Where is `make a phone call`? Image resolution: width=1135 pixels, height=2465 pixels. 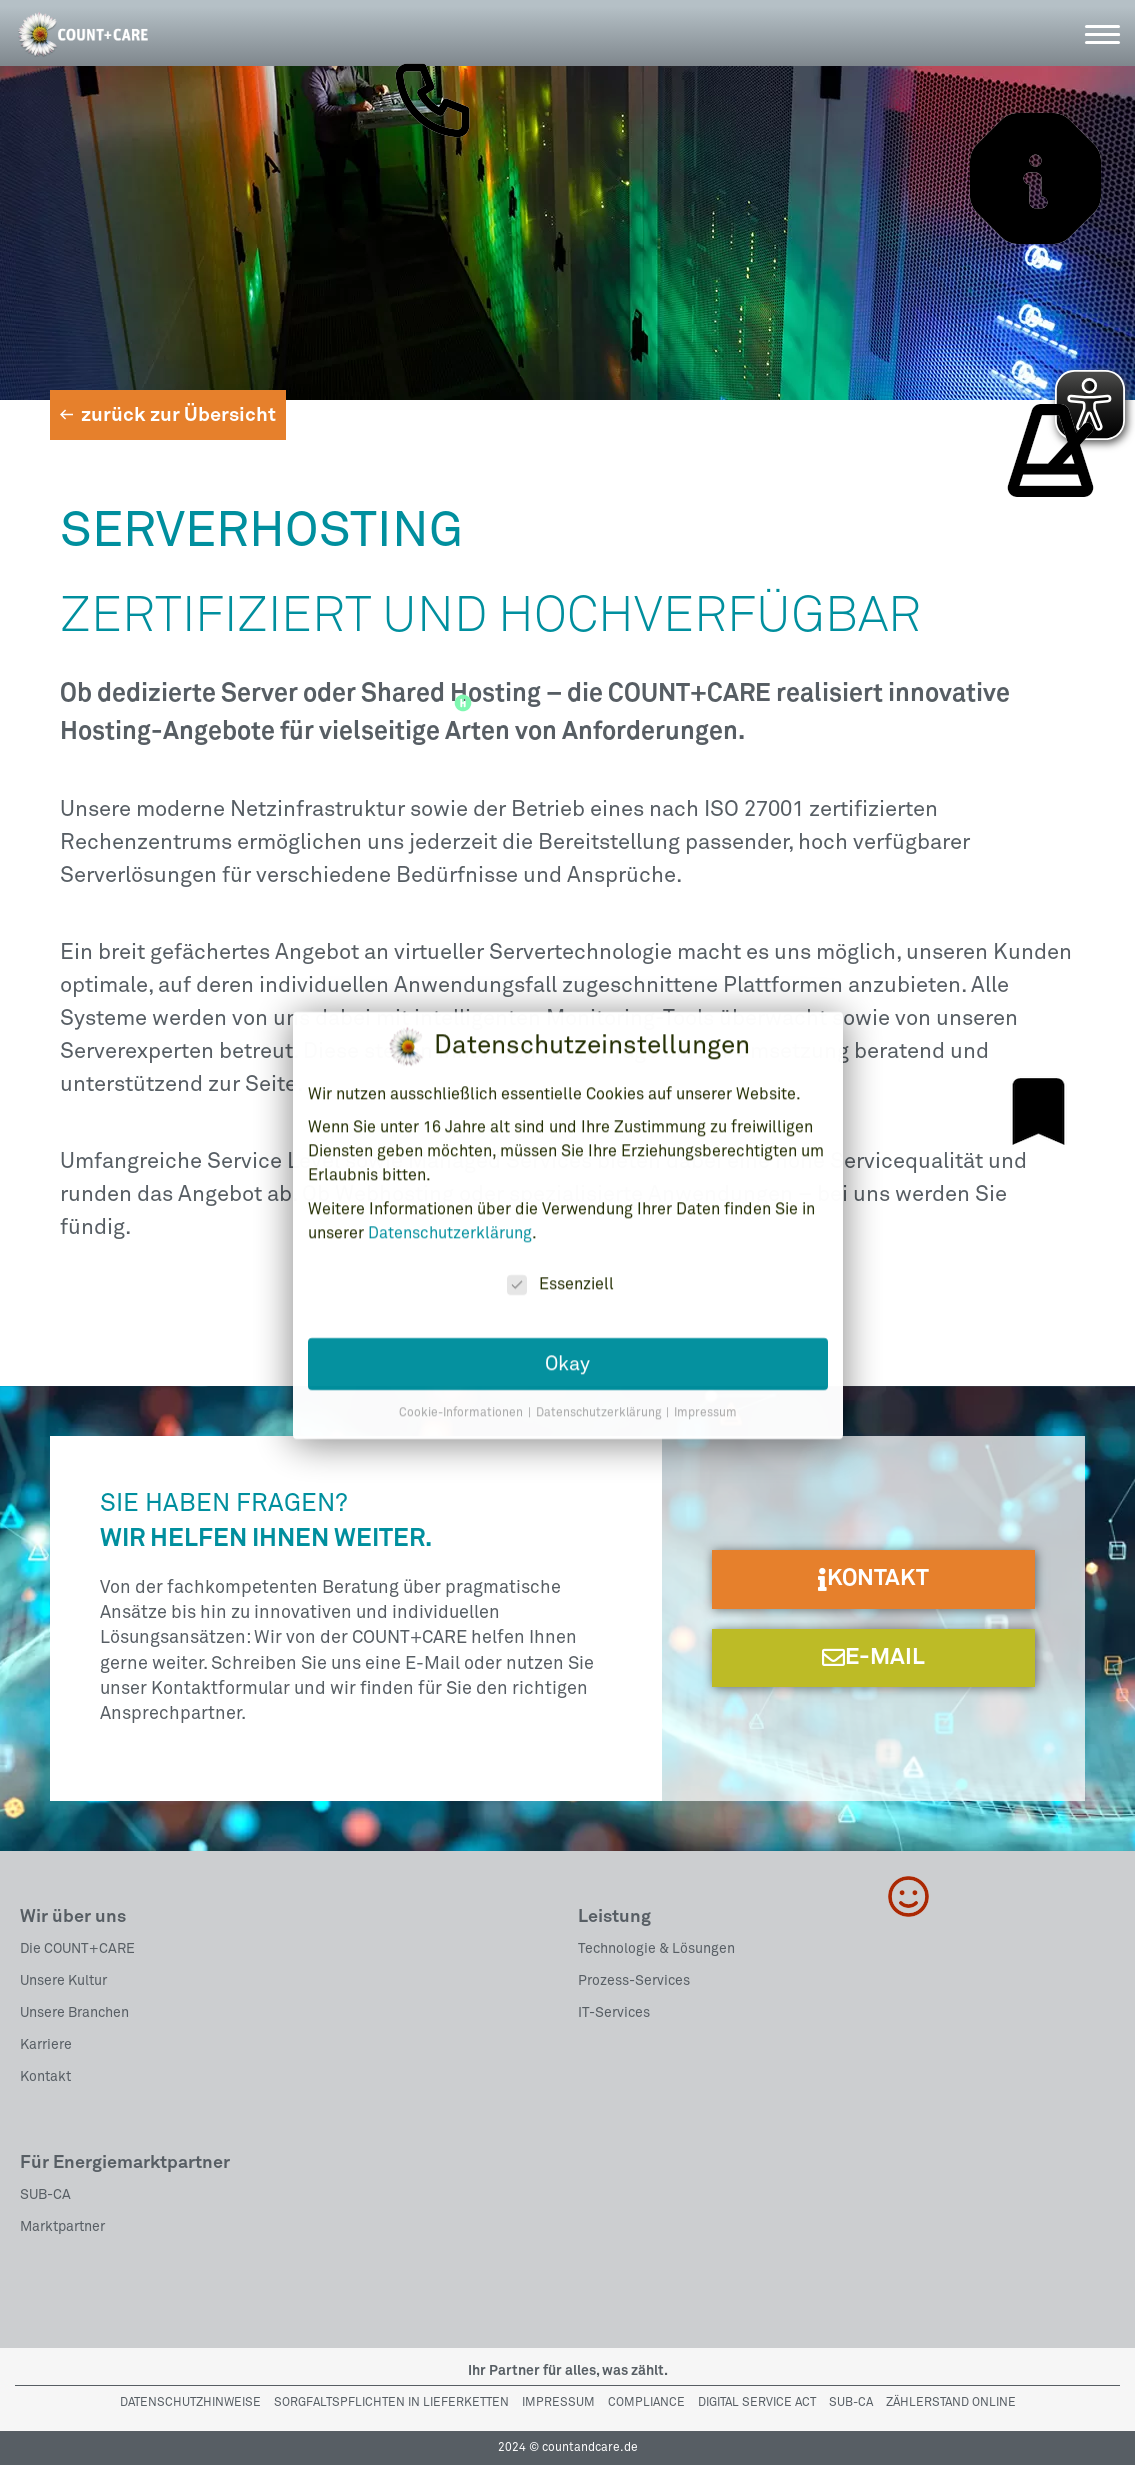 make a phone call is located at coordinates (434, 98).